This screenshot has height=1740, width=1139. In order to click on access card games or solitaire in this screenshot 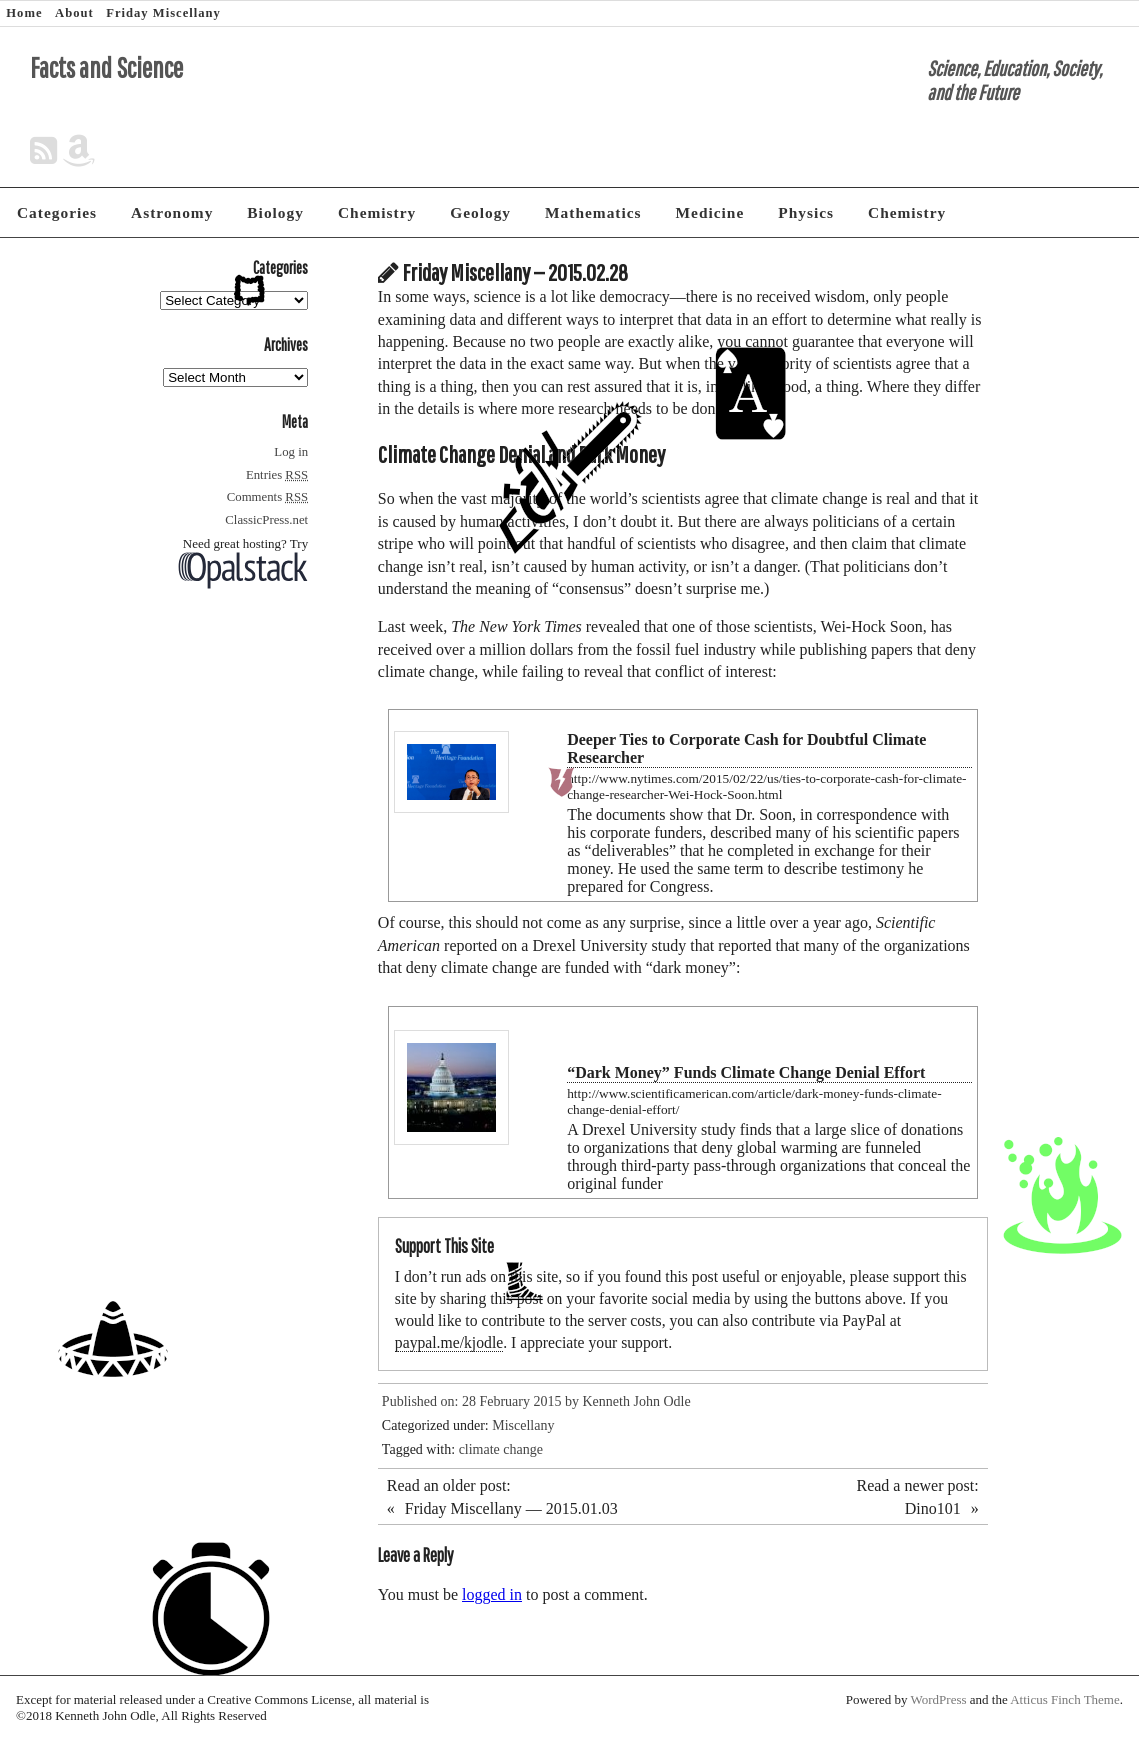, I will do `click(750, 393)`.